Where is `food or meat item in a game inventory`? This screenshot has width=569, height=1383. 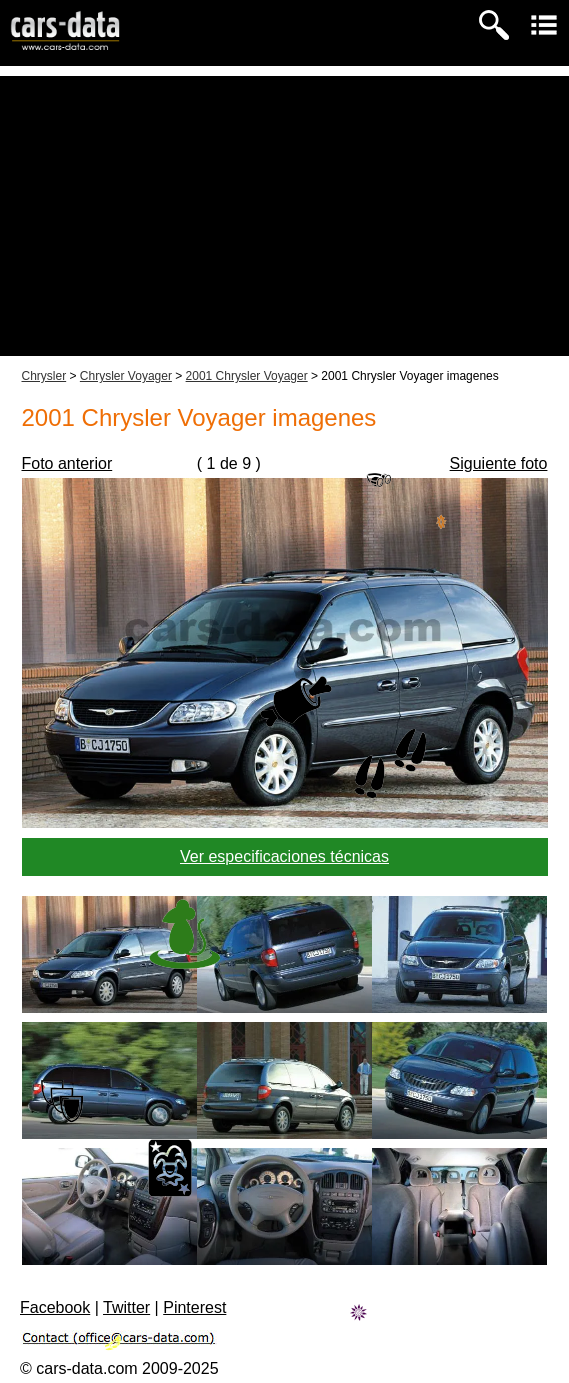
food or meat item in a game inventory is located at coordinates (295, 699).